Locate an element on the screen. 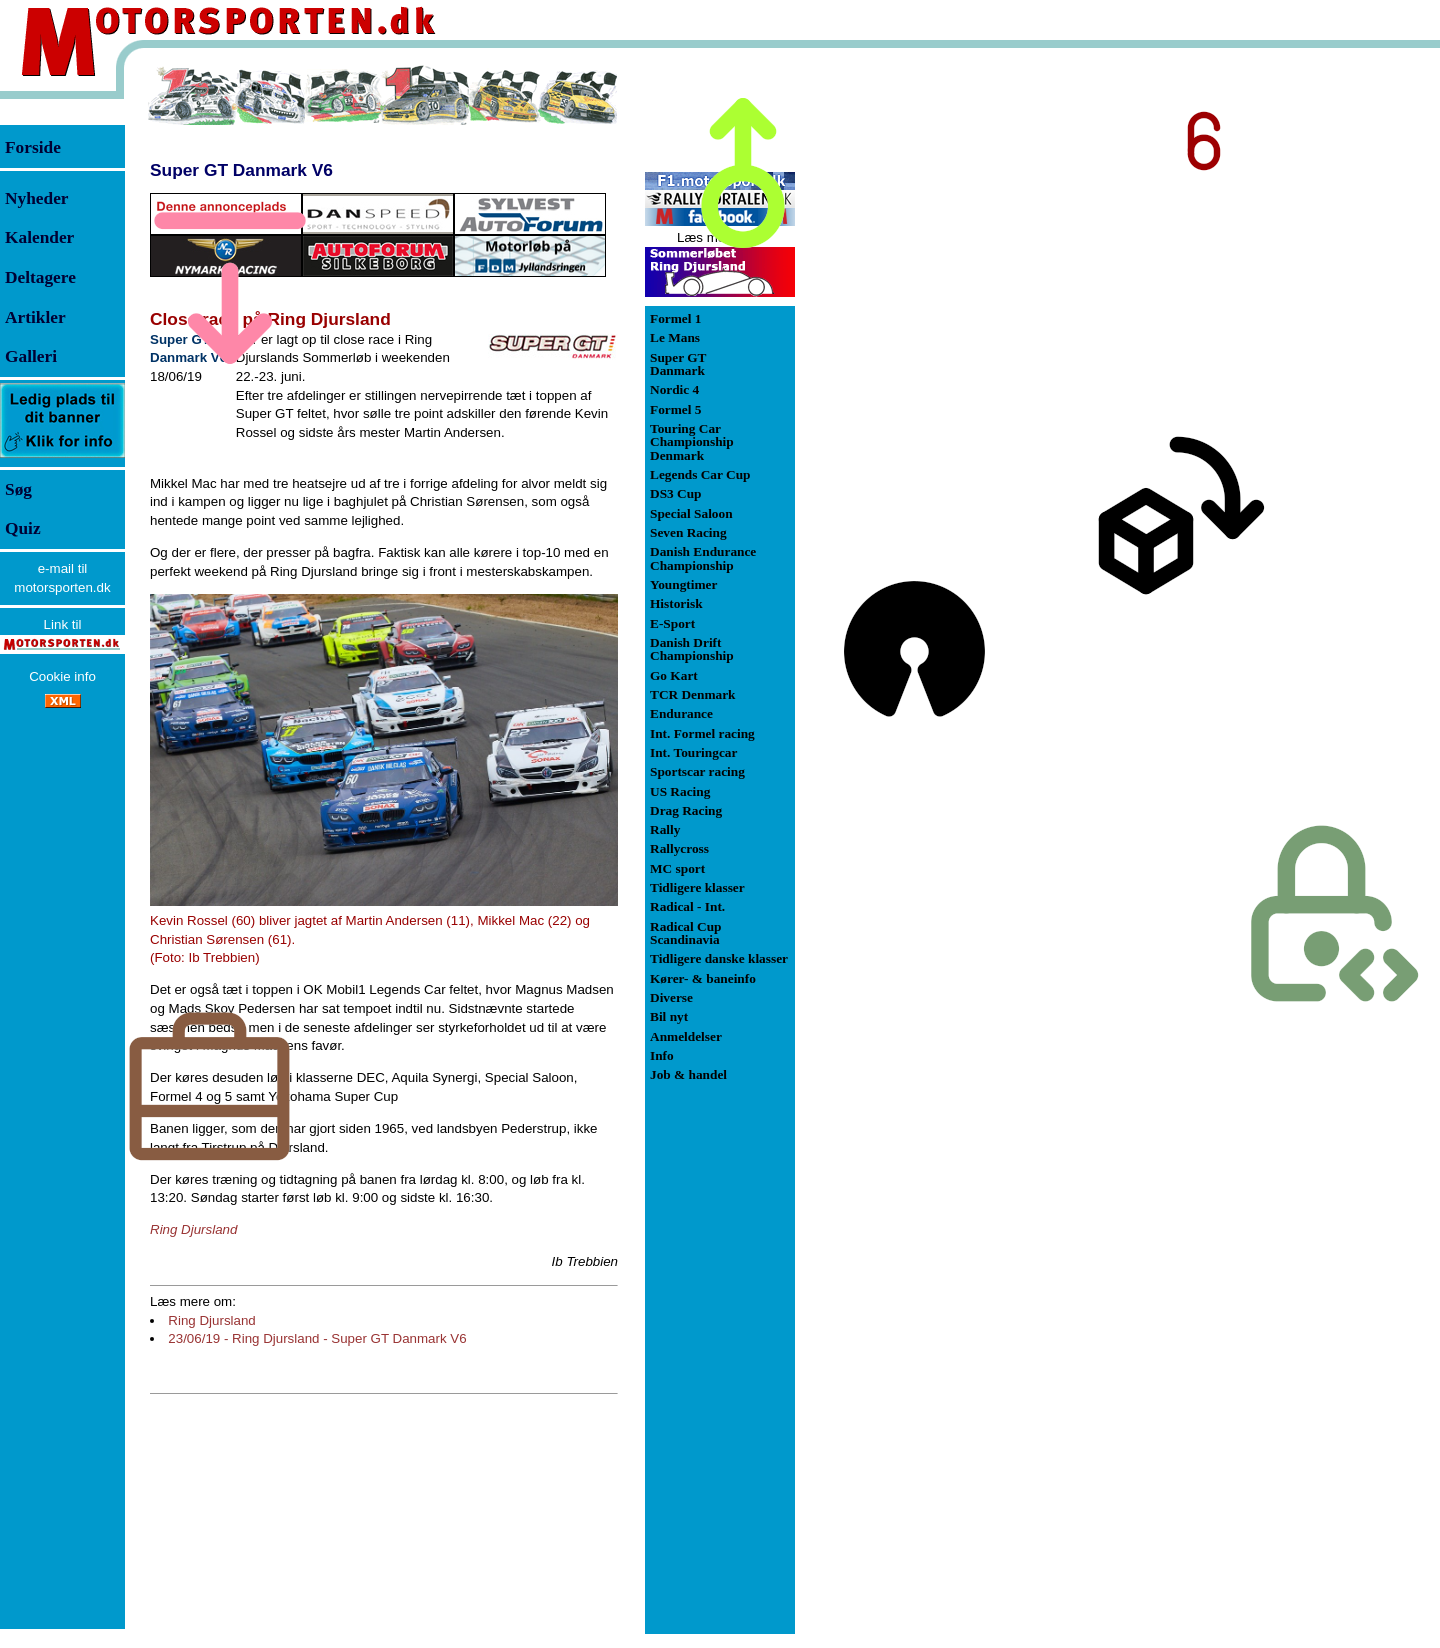  access code-protected security settings is located at coordinates (1321, 913).